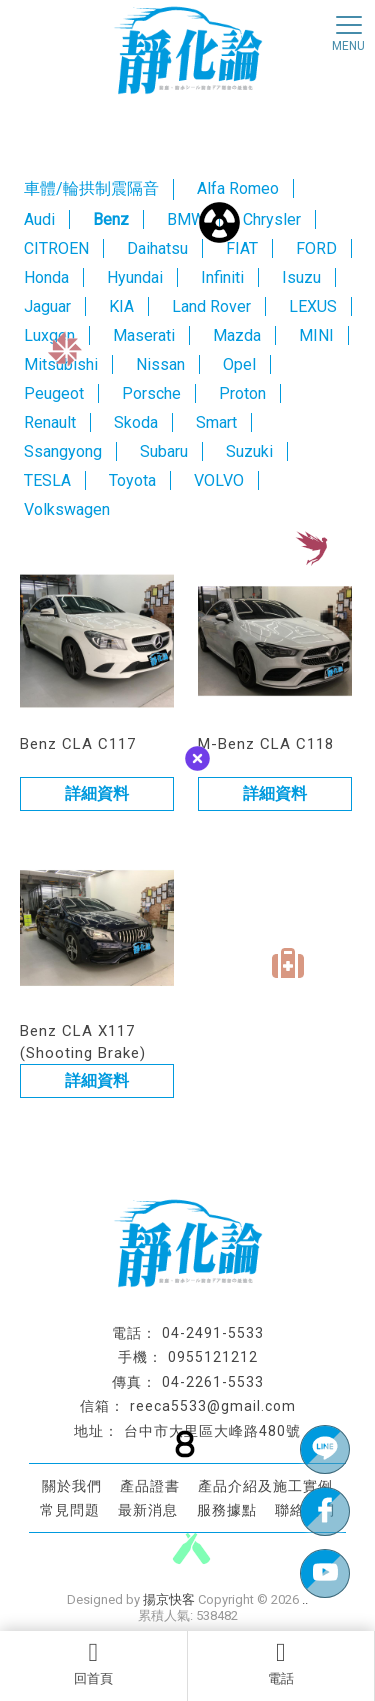 The width and height of the screenshot is (375, 1701). What do you see at coordinates (288, 964) in the screenshot?
I see `access health or medical services` at bounding box center [288, 964].